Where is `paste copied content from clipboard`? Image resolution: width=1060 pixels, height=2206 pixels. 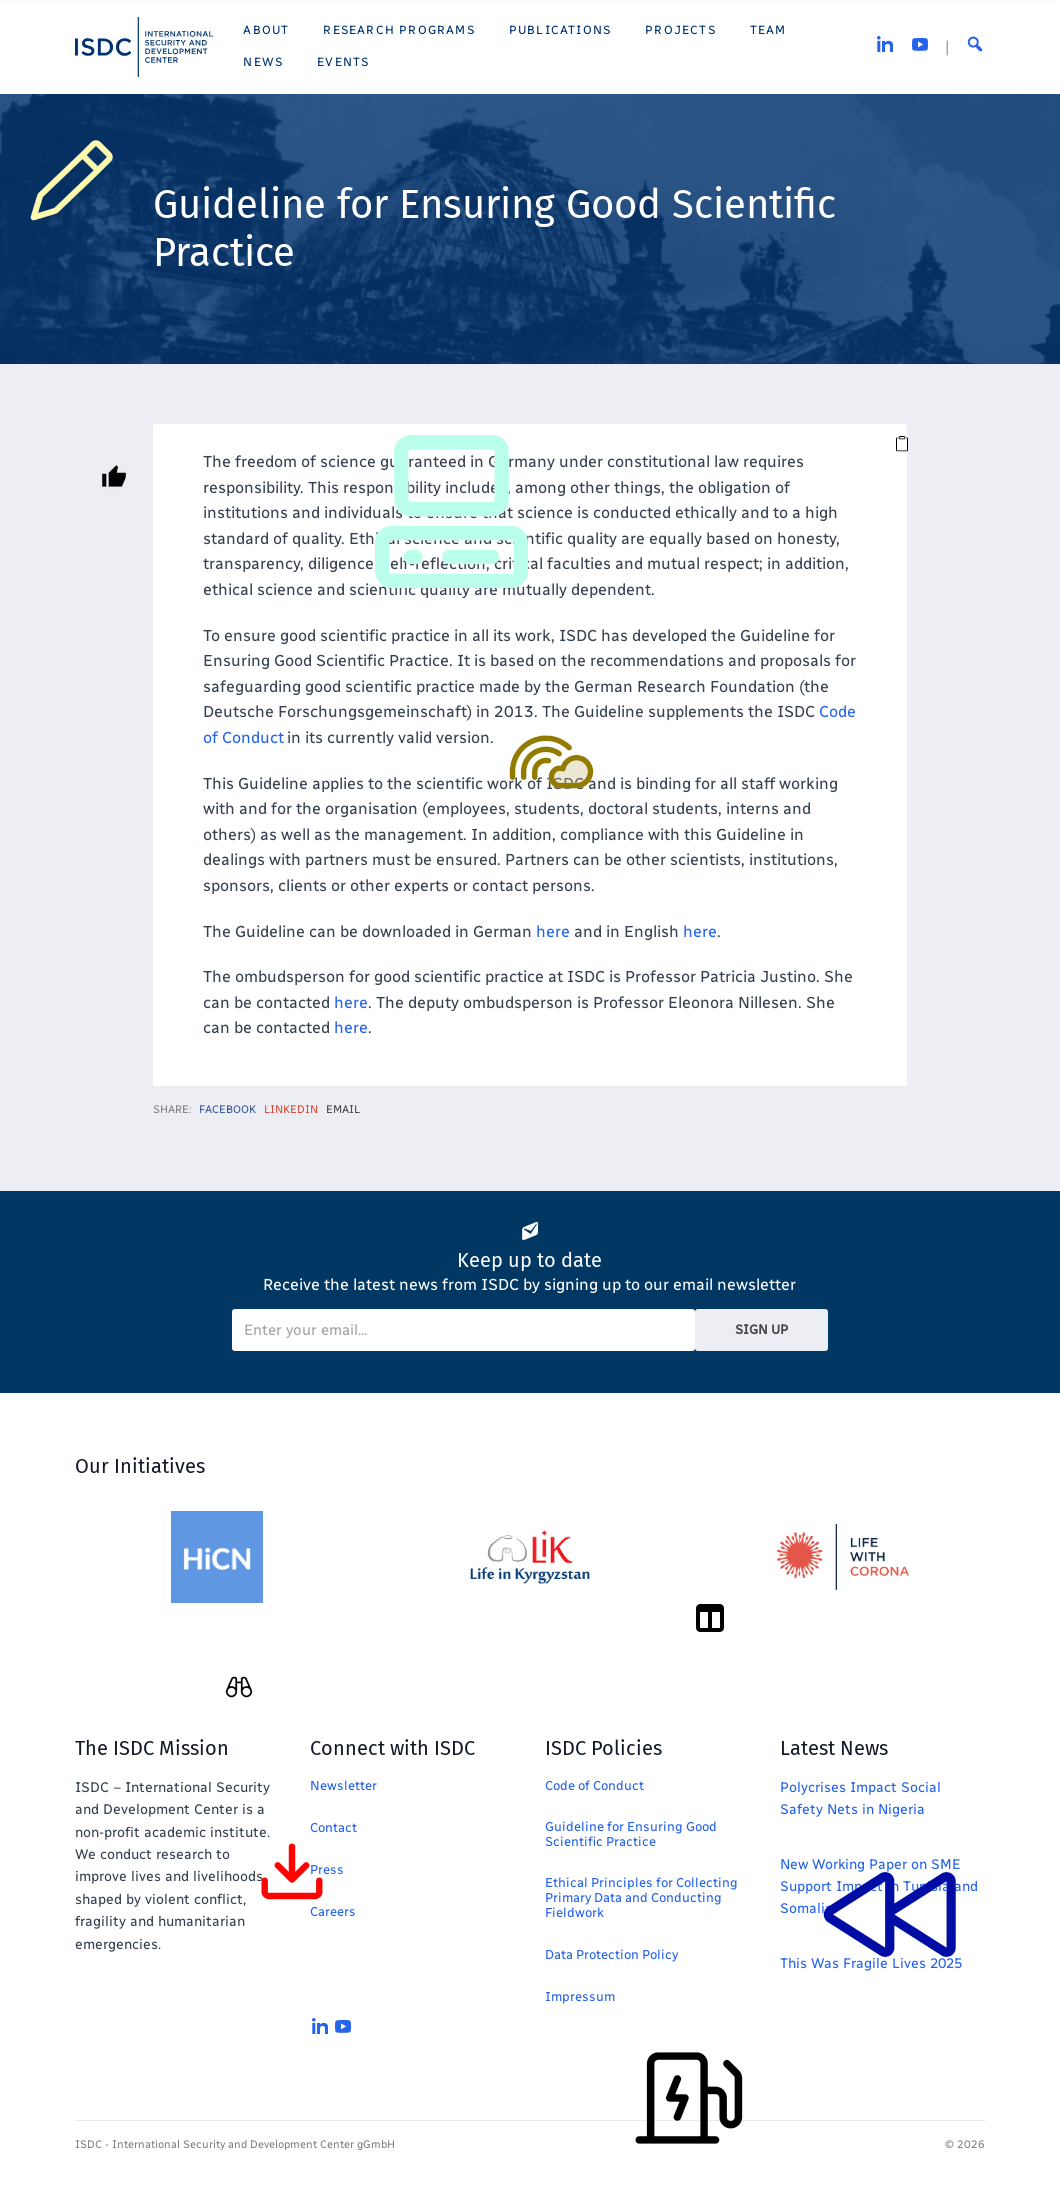
paste copied content from clipboard is located at coordinates (902, 444).